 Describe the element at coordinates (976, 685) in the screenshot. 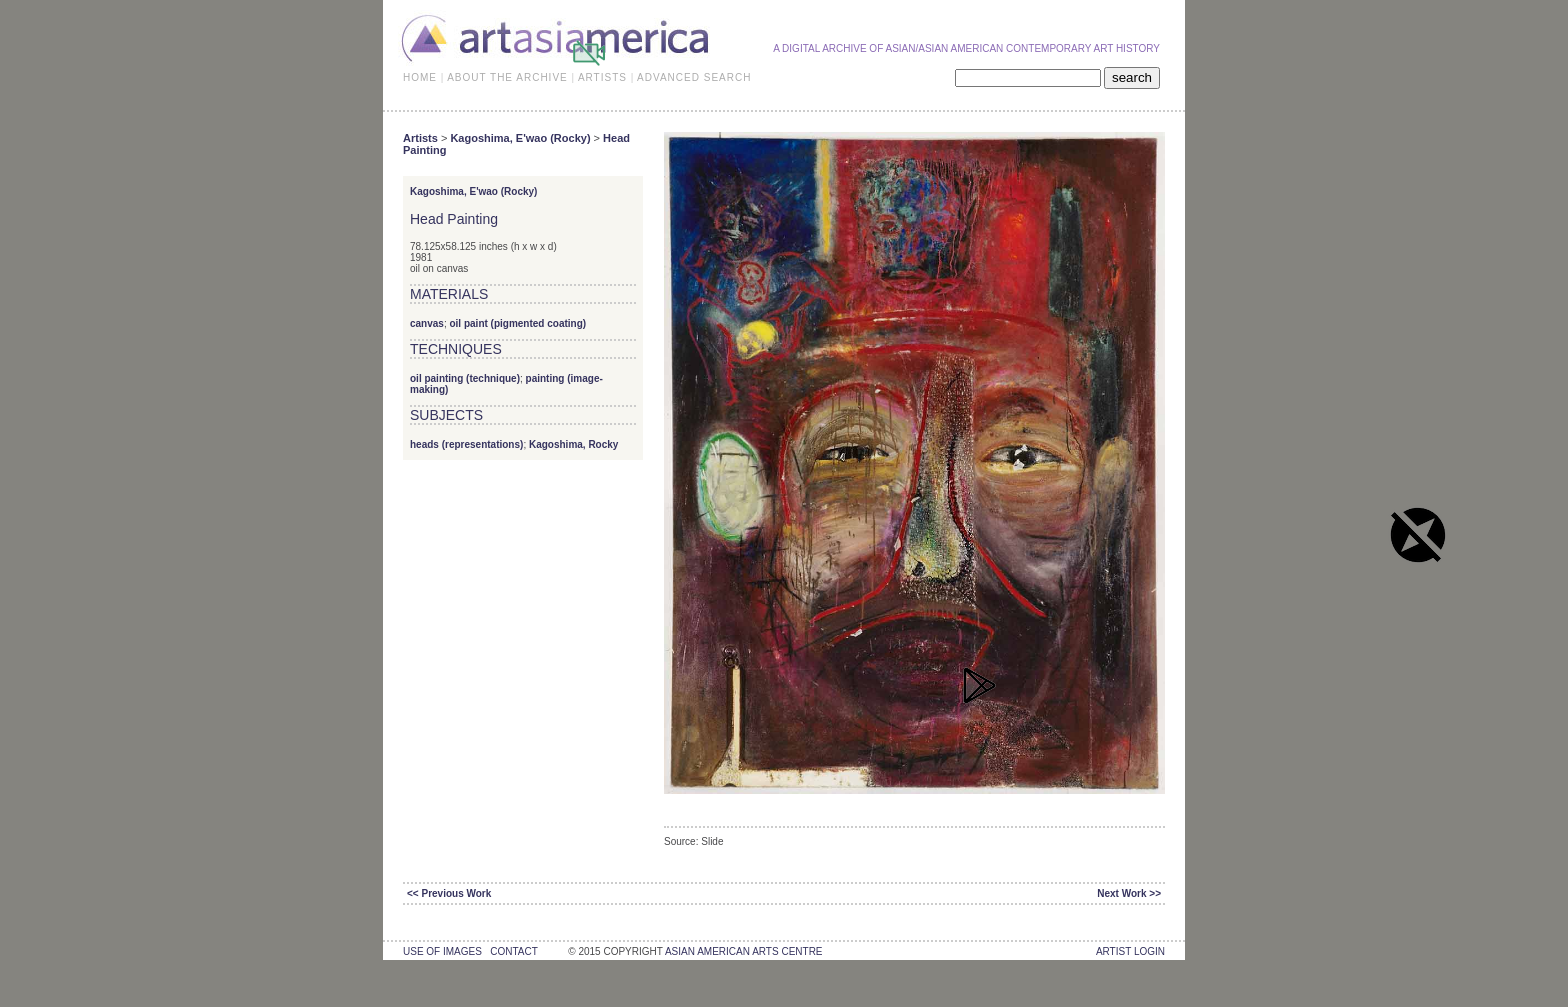

I see `open the google play store` at that location.